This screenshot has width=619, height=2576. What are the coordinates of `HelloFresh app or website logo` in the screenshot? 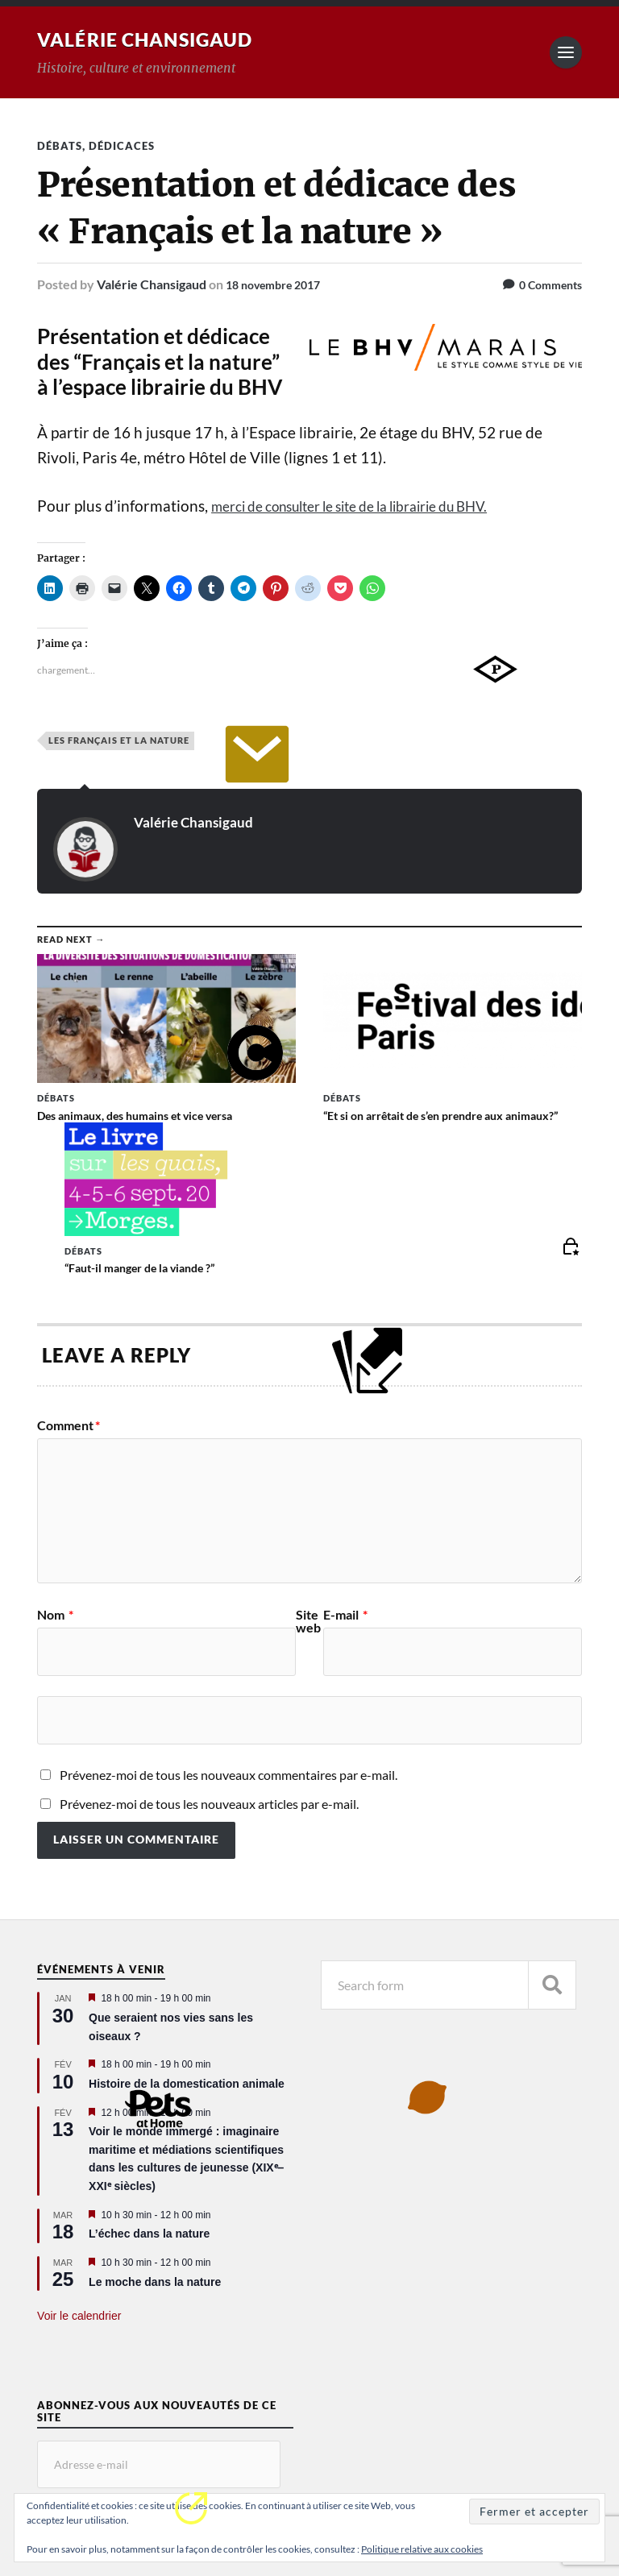 It's located at (427, 2097).